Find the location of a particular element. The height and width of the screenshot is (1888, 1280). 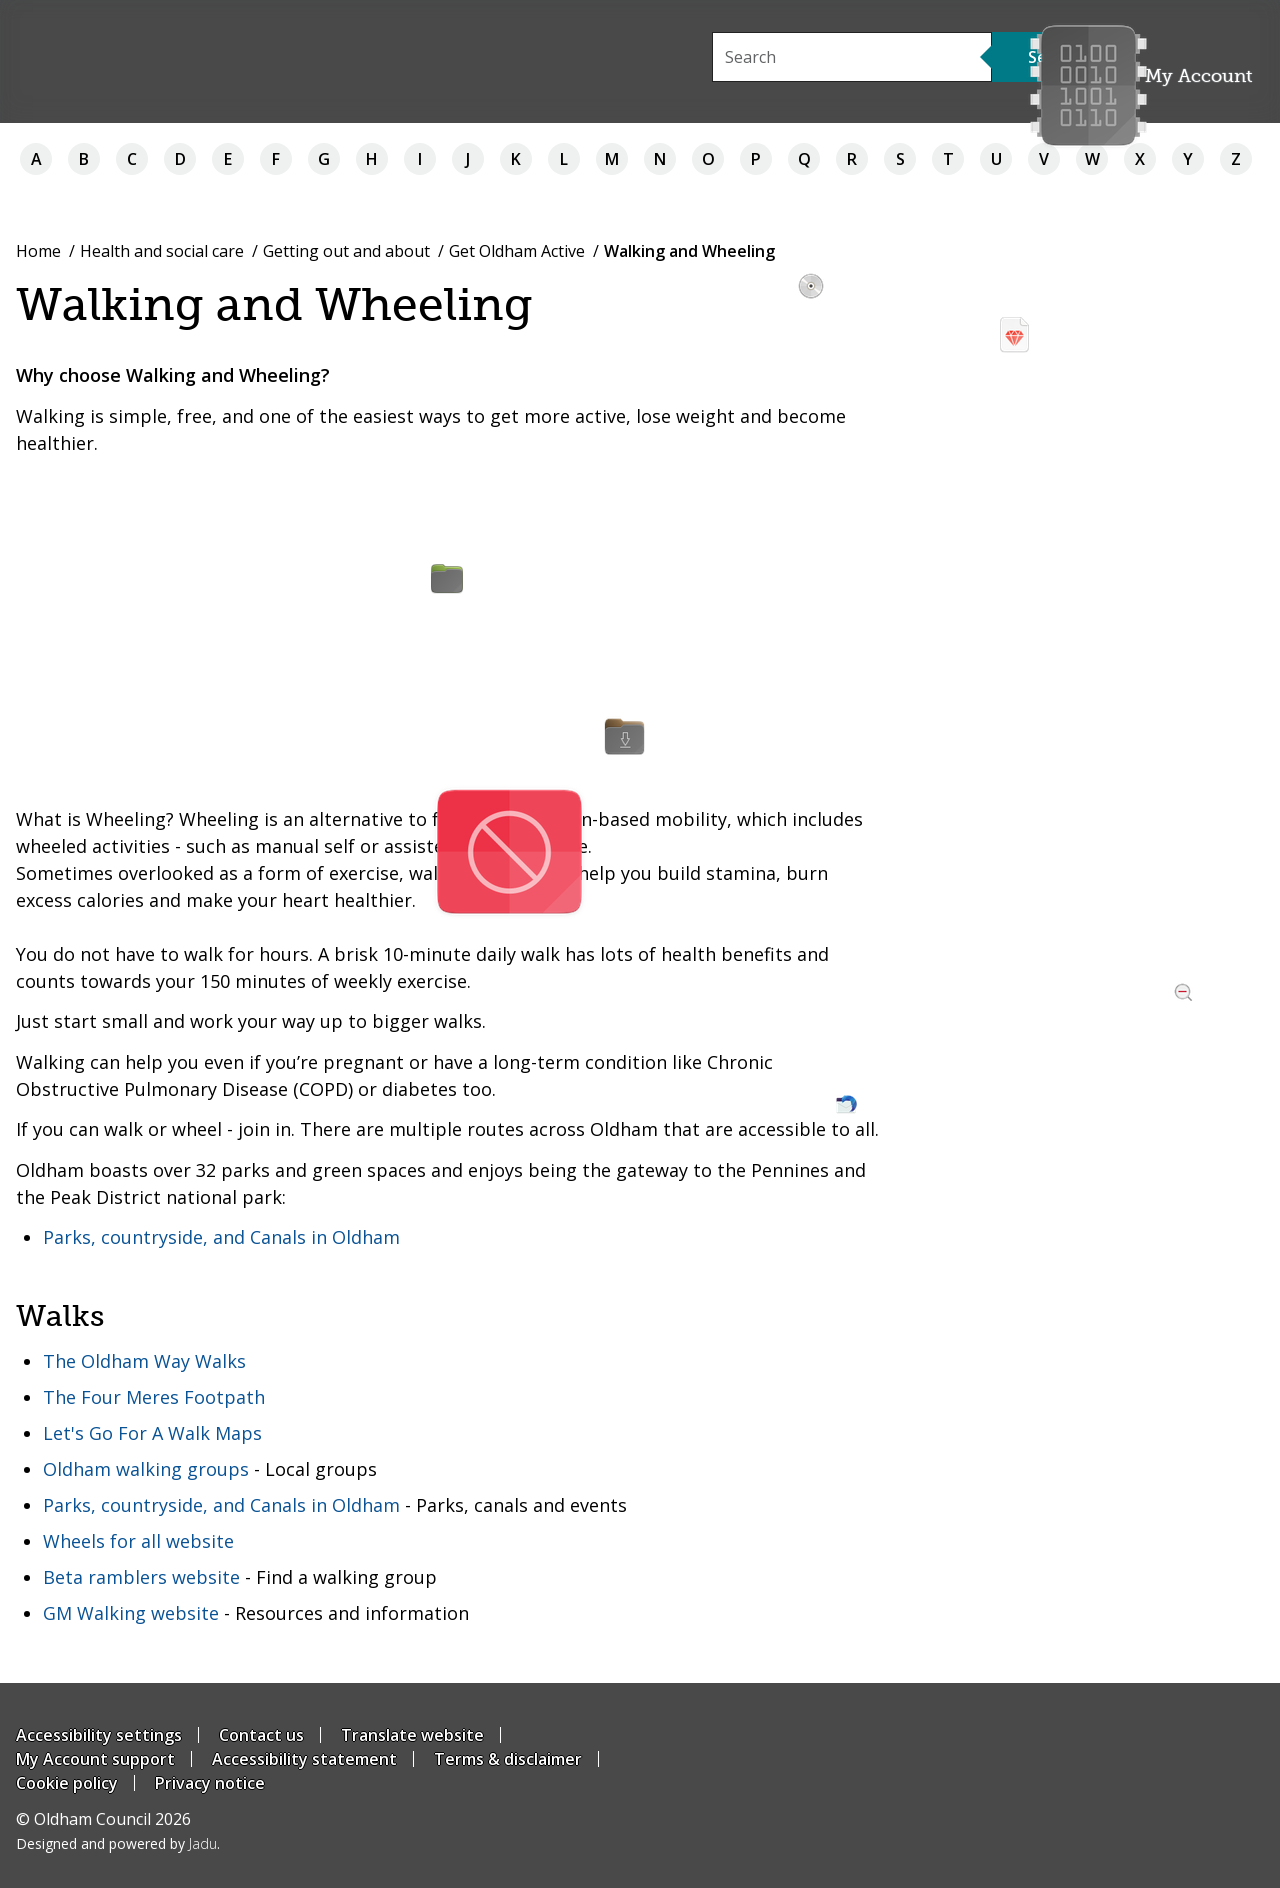

open downloads folder is located at coordinates (624, 736).